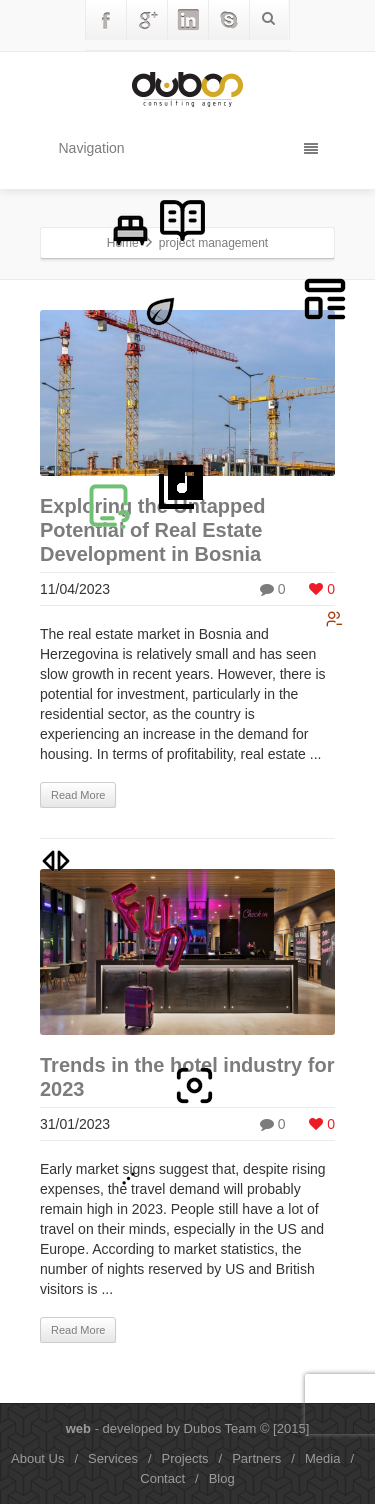 This screenshot has height=1504, width=375. What do you see at coordinates (128, 1178) in the screenshot?
I see `more options menu (diagonal variant)` at bounding box center [128, 1178].